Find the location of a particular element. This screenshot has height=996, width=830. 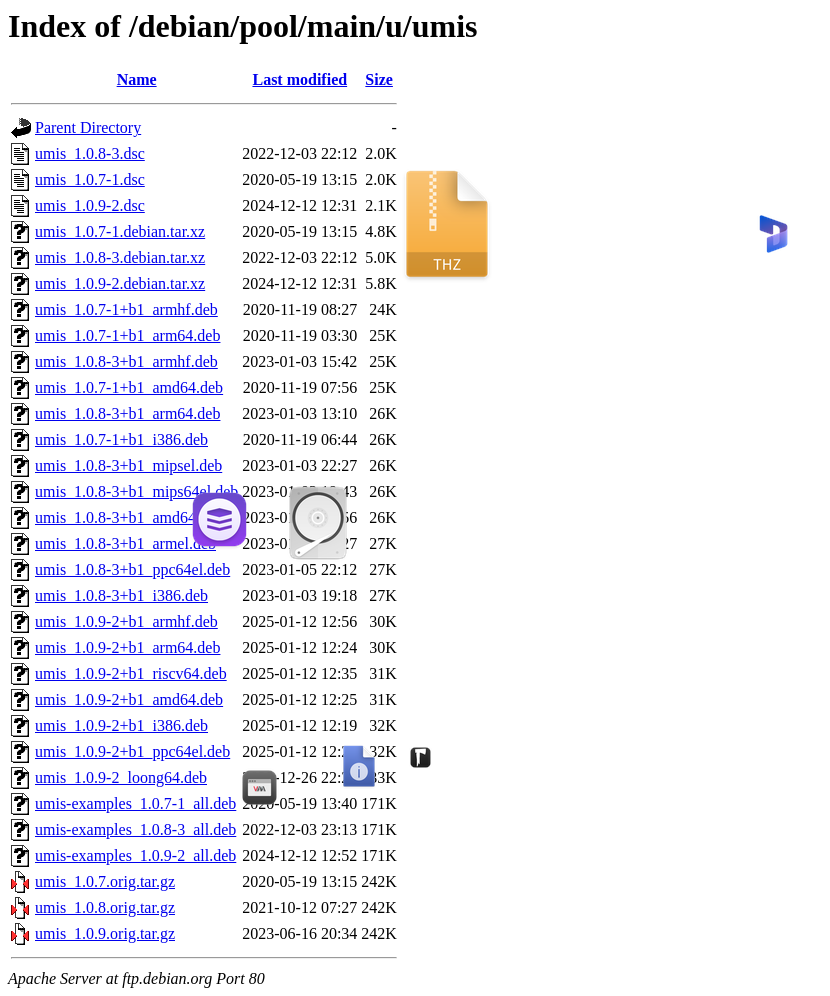

a compressed THZ archive file is located at coordinates (447, 226).